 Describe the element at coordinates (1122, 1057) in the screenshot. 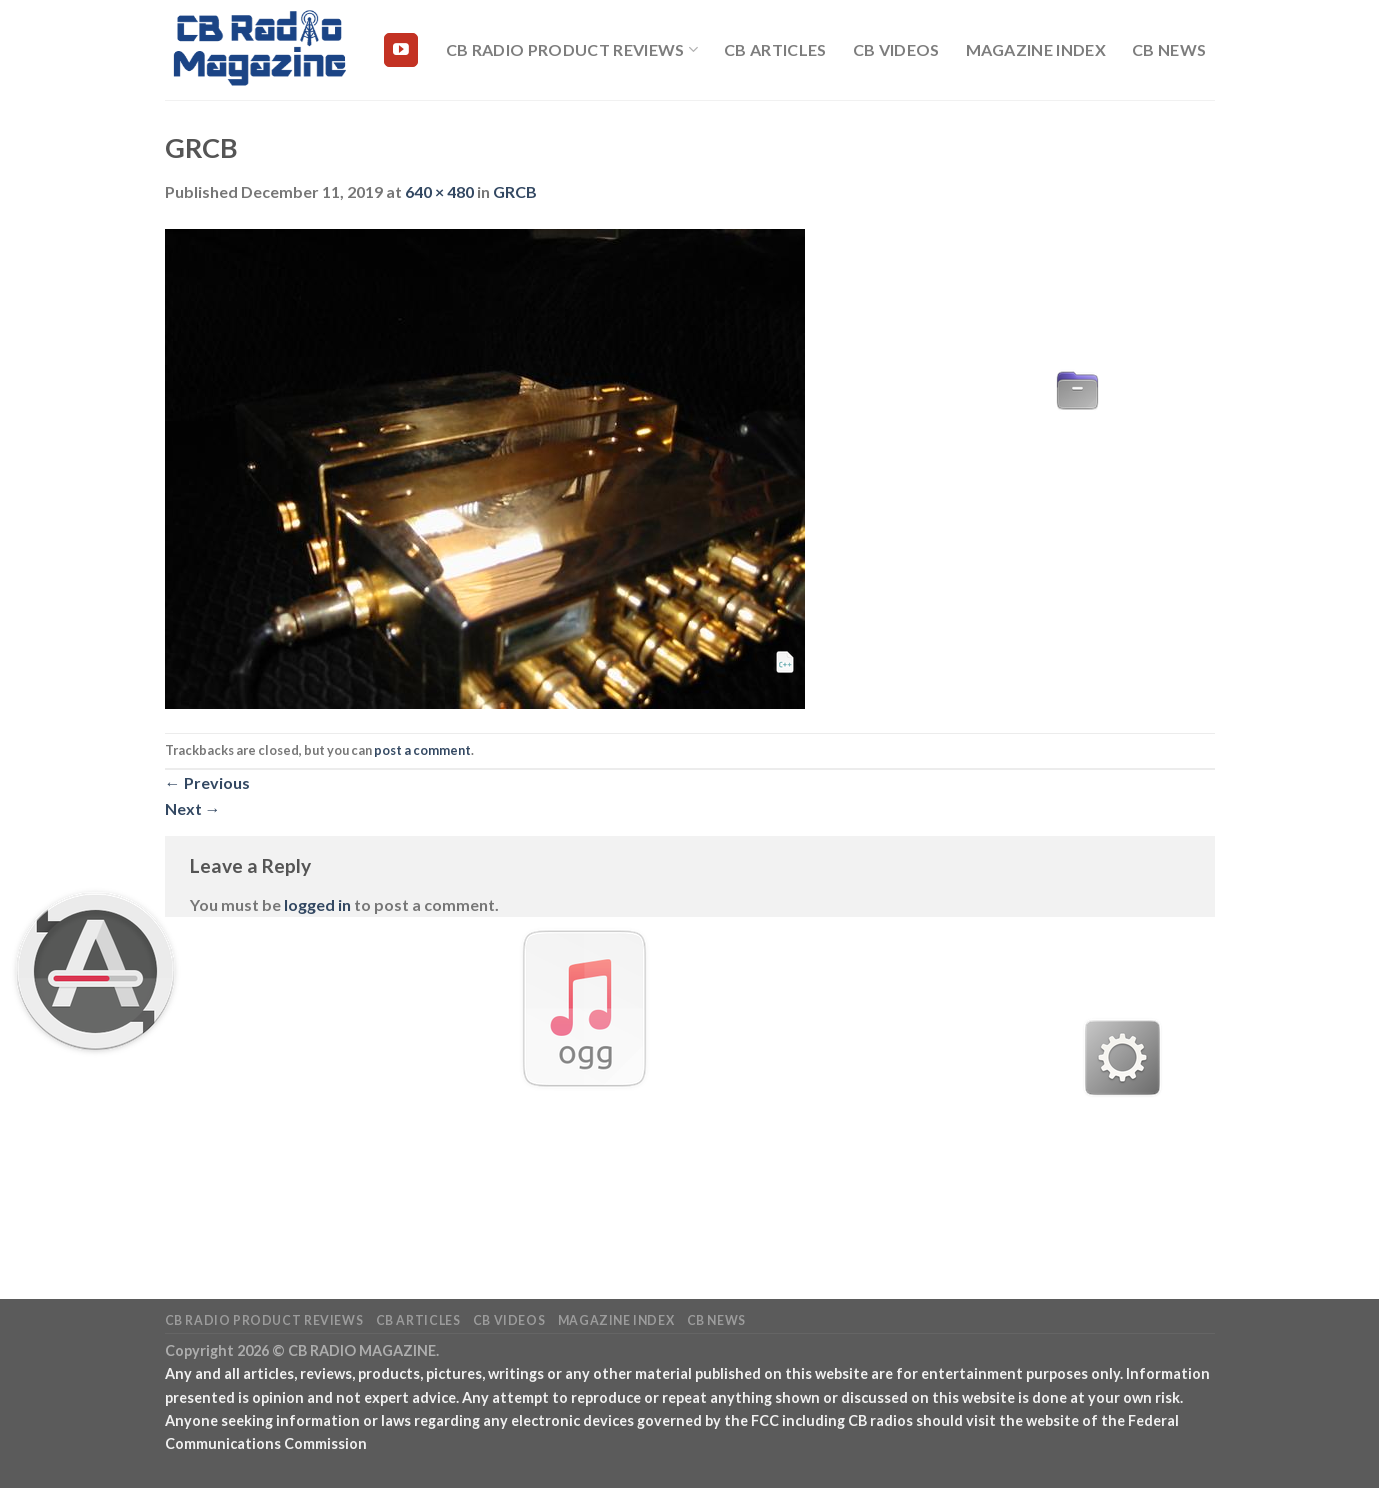

I see `shared library file type indicator` at that location.